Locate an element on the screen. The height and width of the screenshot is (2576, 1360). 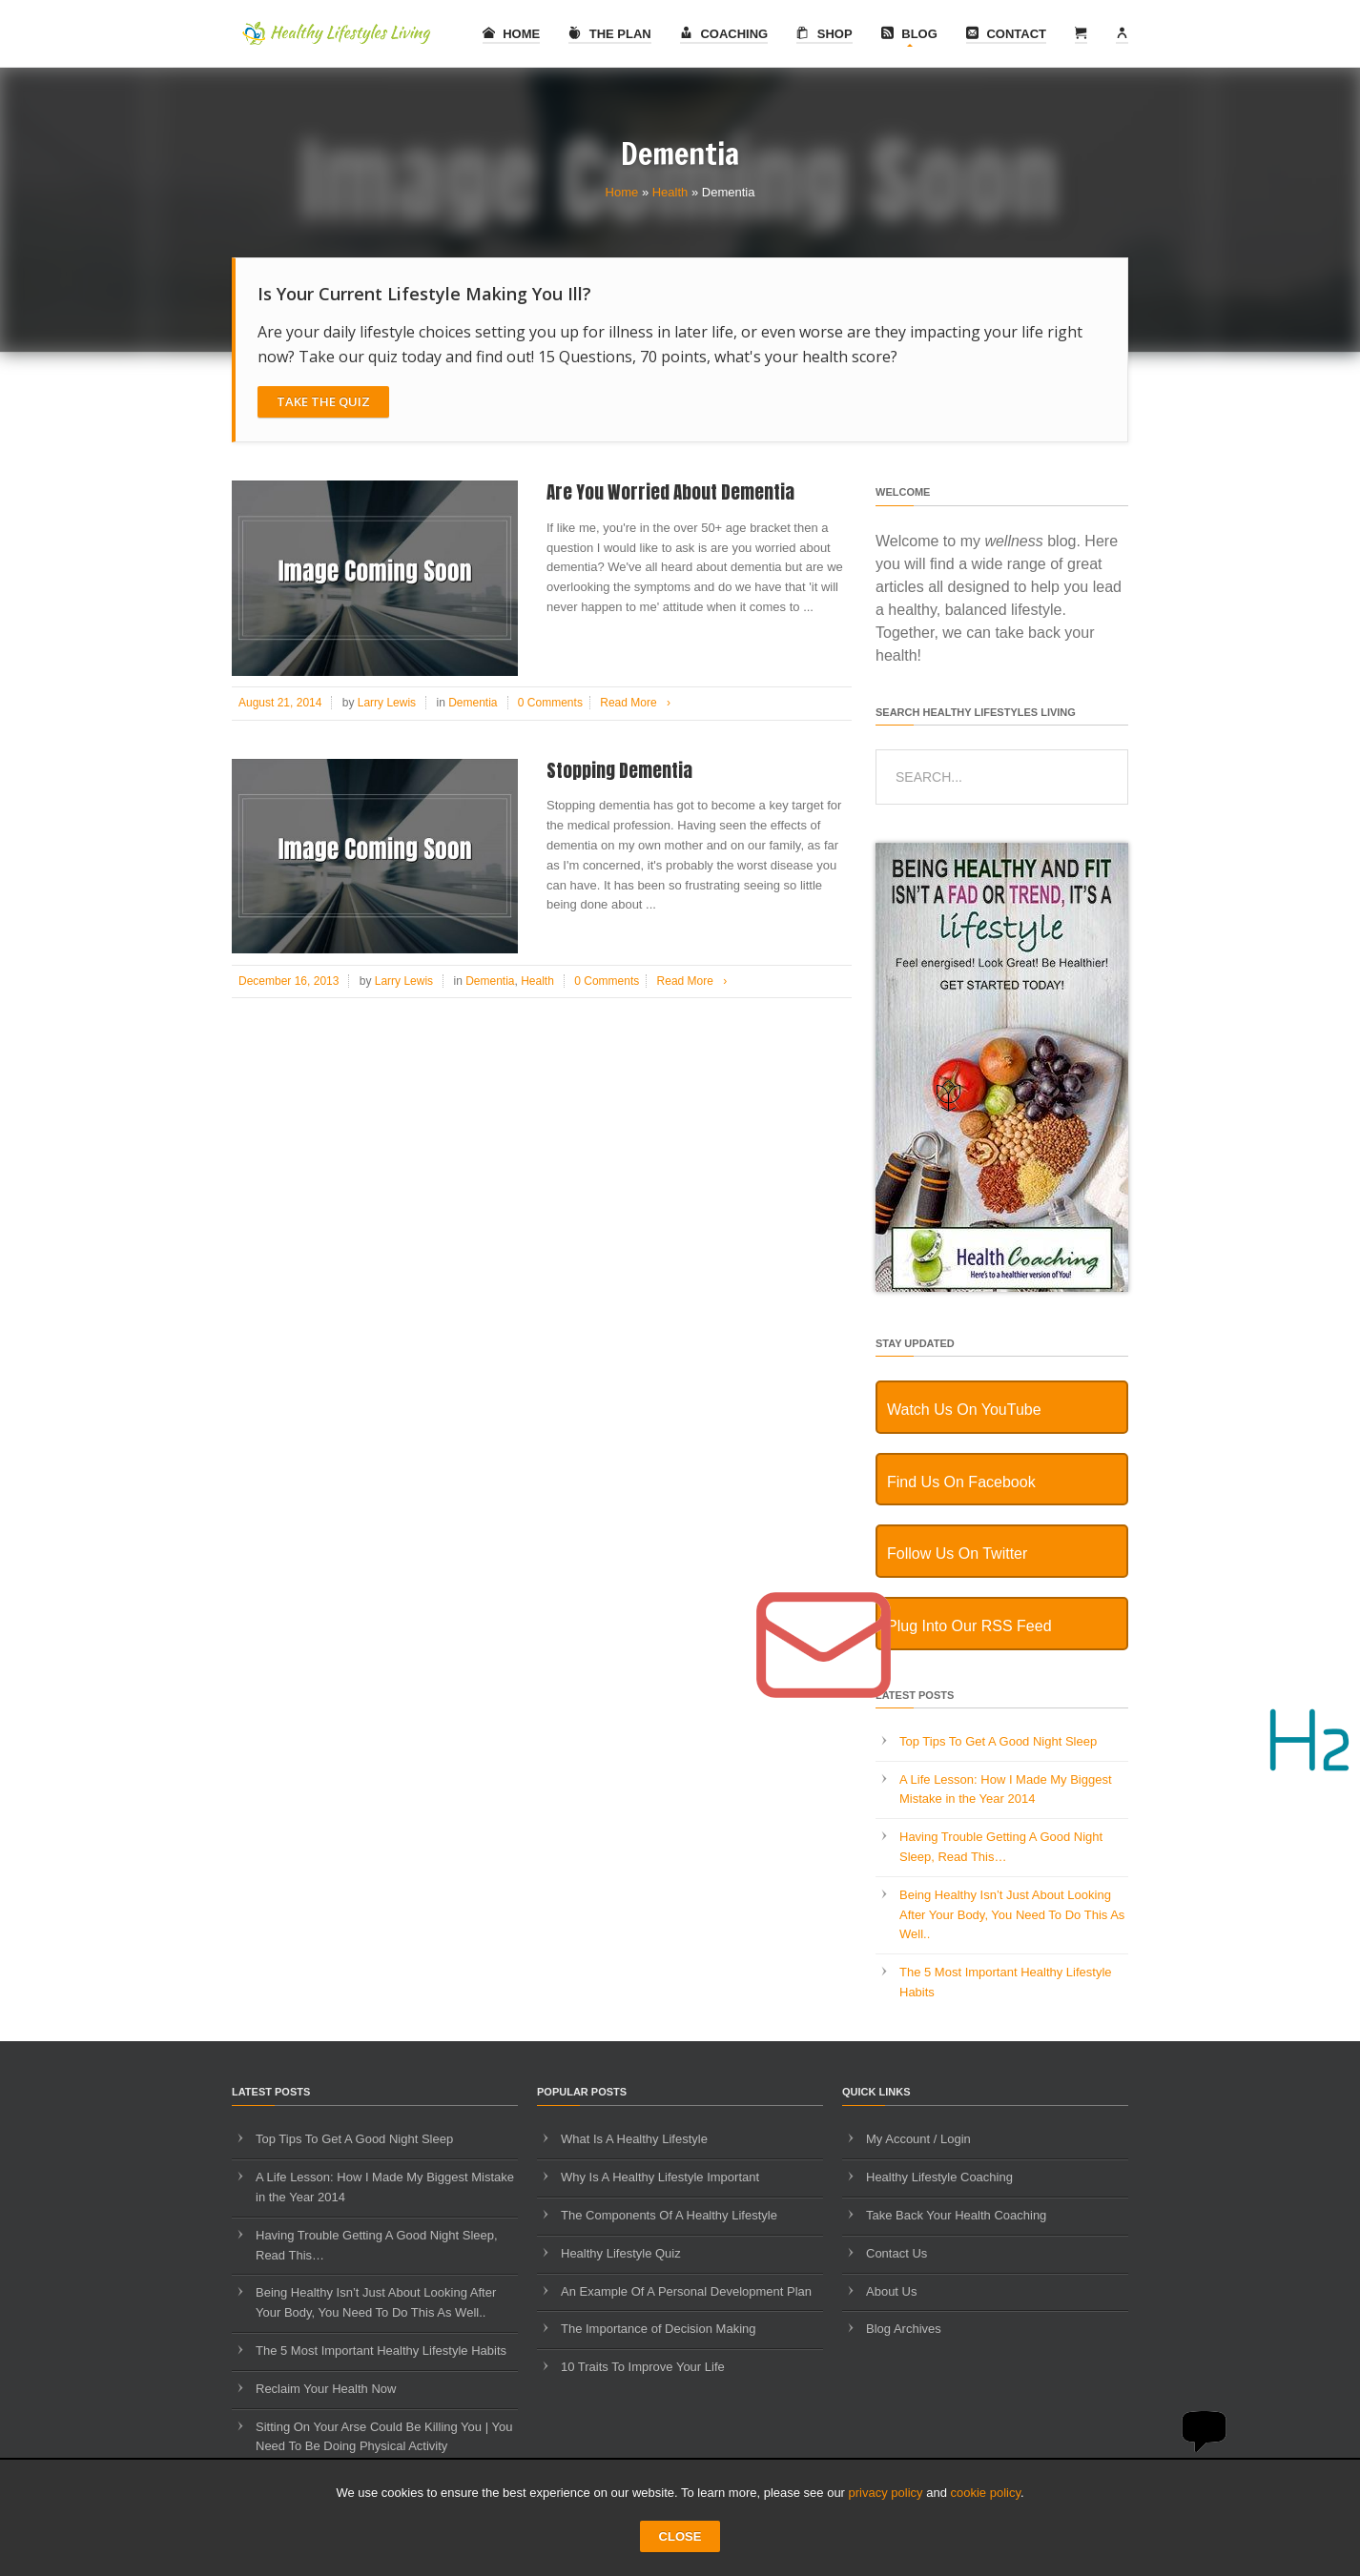
format text as heading level 2 is located at coordinates (1309, 1740).